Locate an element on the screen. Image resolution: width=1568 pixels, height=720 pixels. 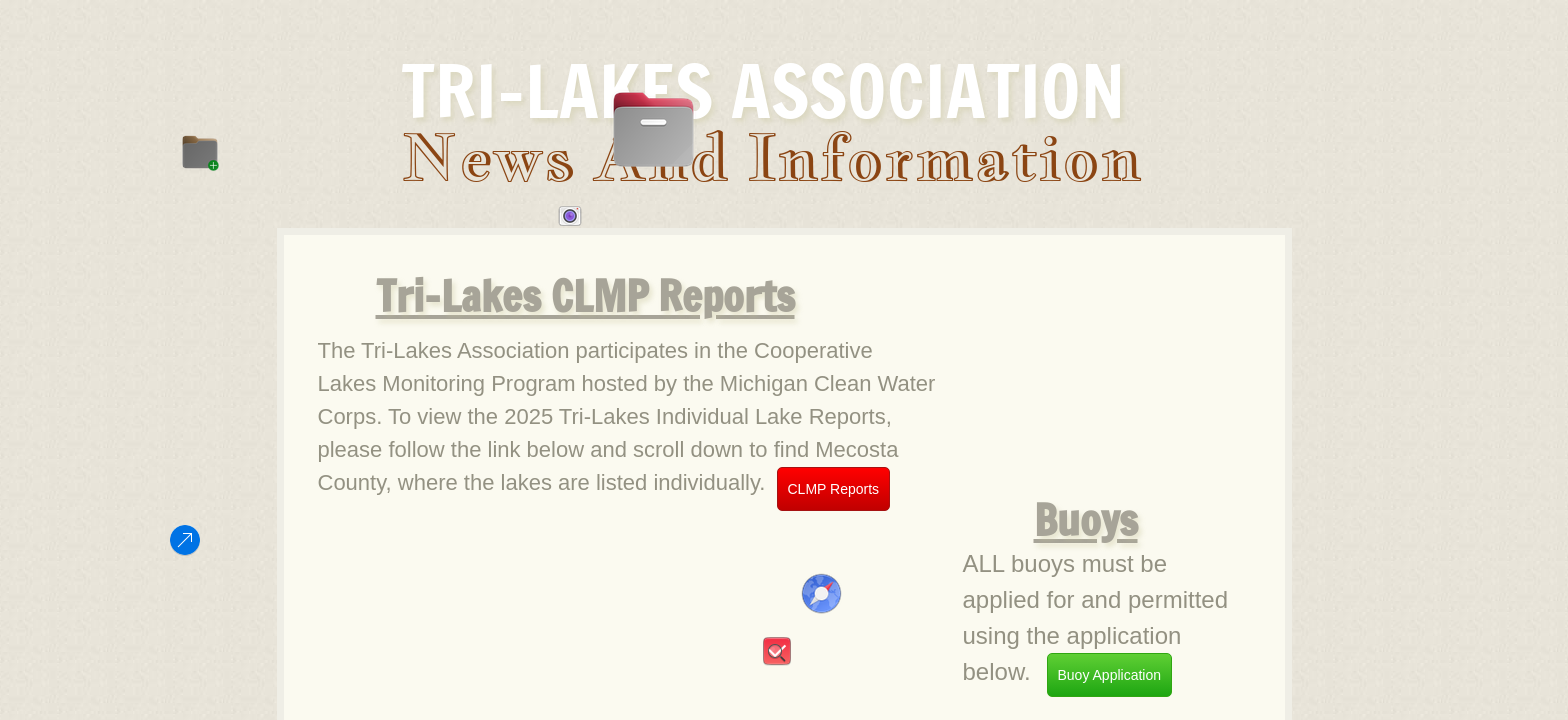
open the file manager application is located at coordinates (653, 129).